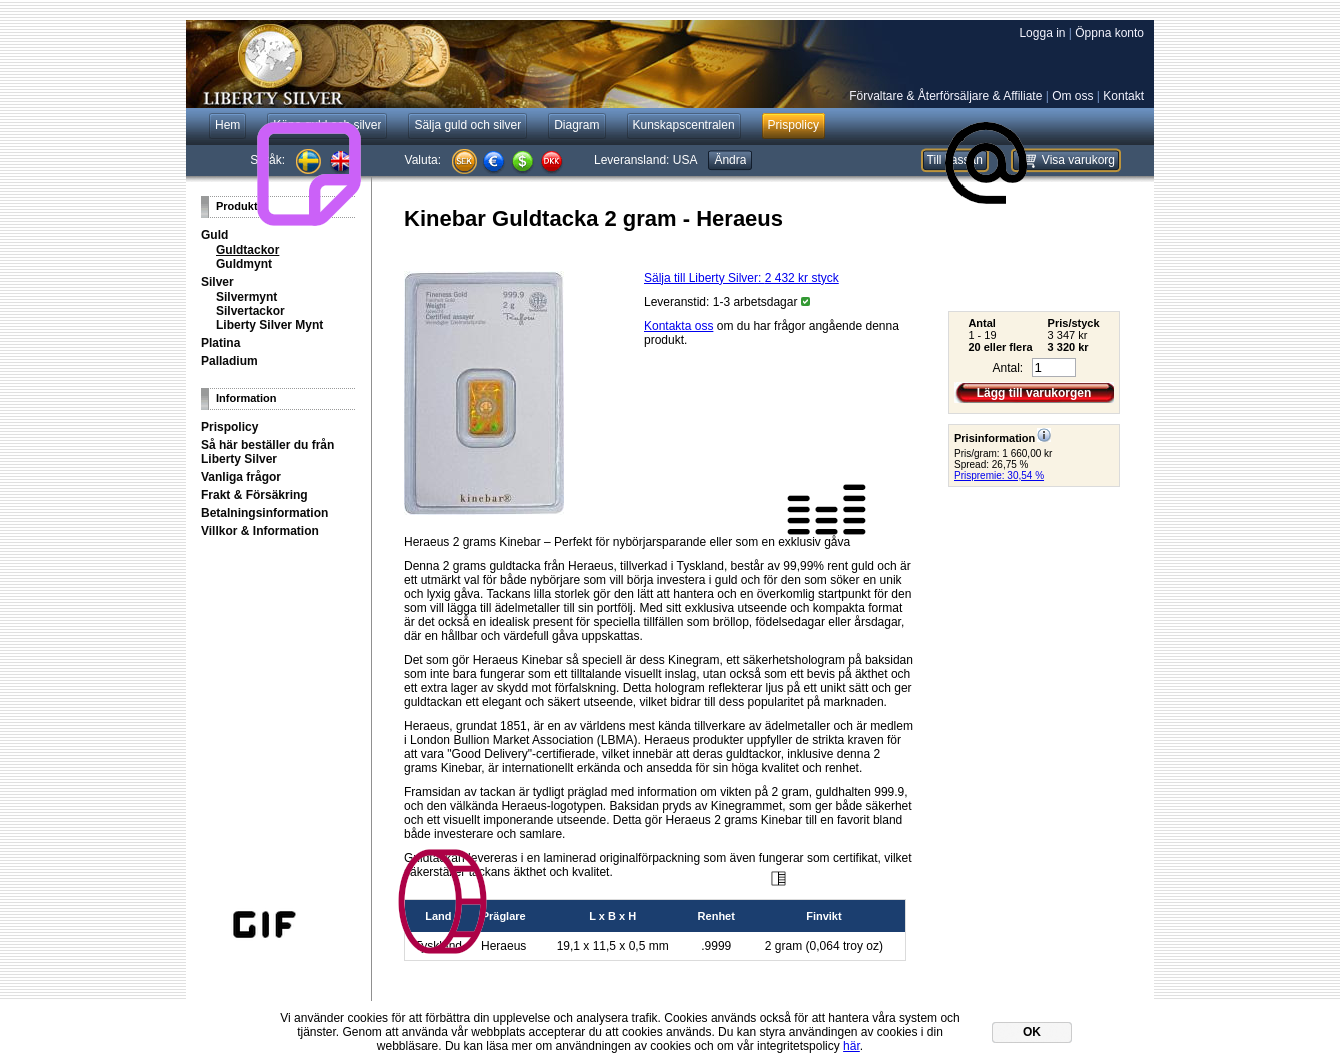  What do you see at coordinates (826, 509) in the screenshot?
I see `adjust audio equalizer settings` at bounding box center [826, 509].